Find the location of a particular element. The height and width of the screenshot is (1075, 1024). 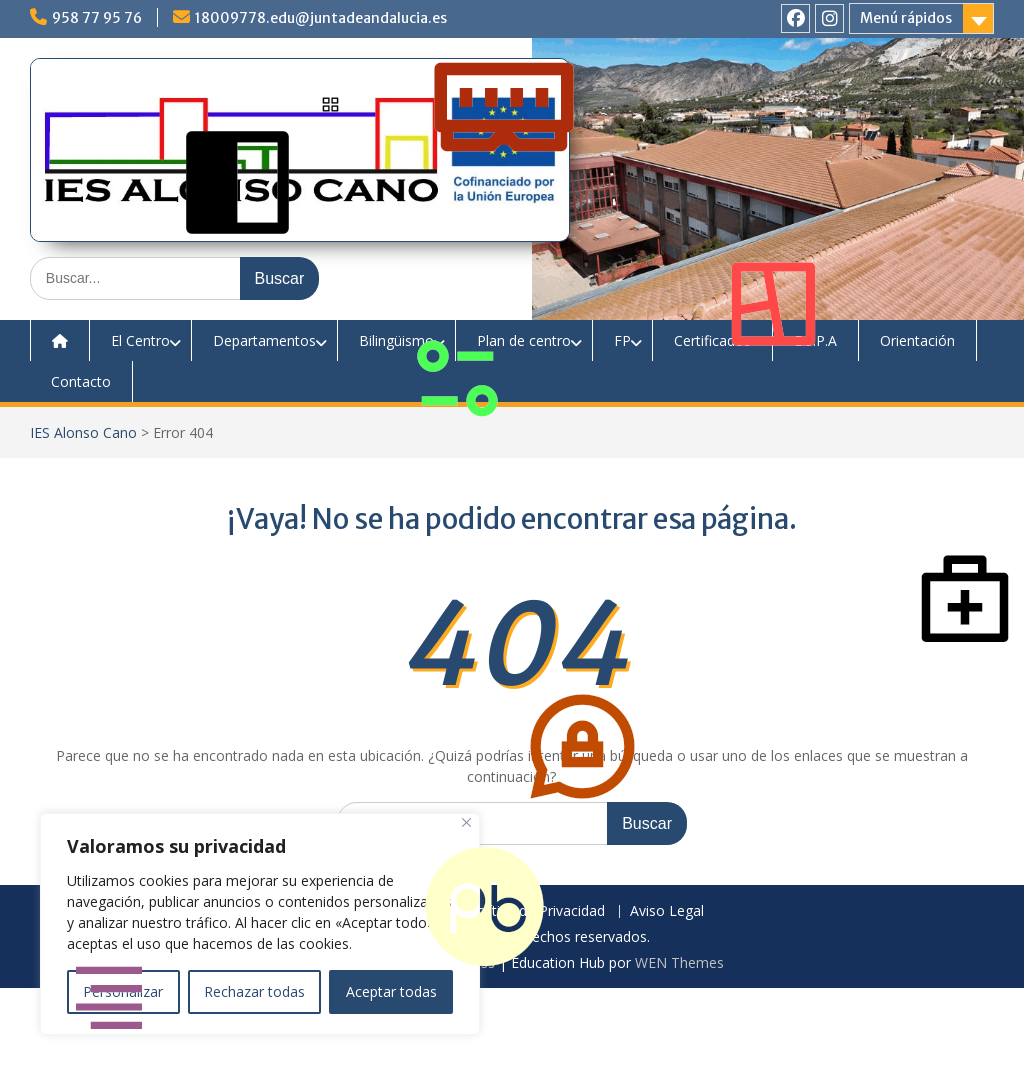

prepbytes logo is located at coordinates (484, 906).